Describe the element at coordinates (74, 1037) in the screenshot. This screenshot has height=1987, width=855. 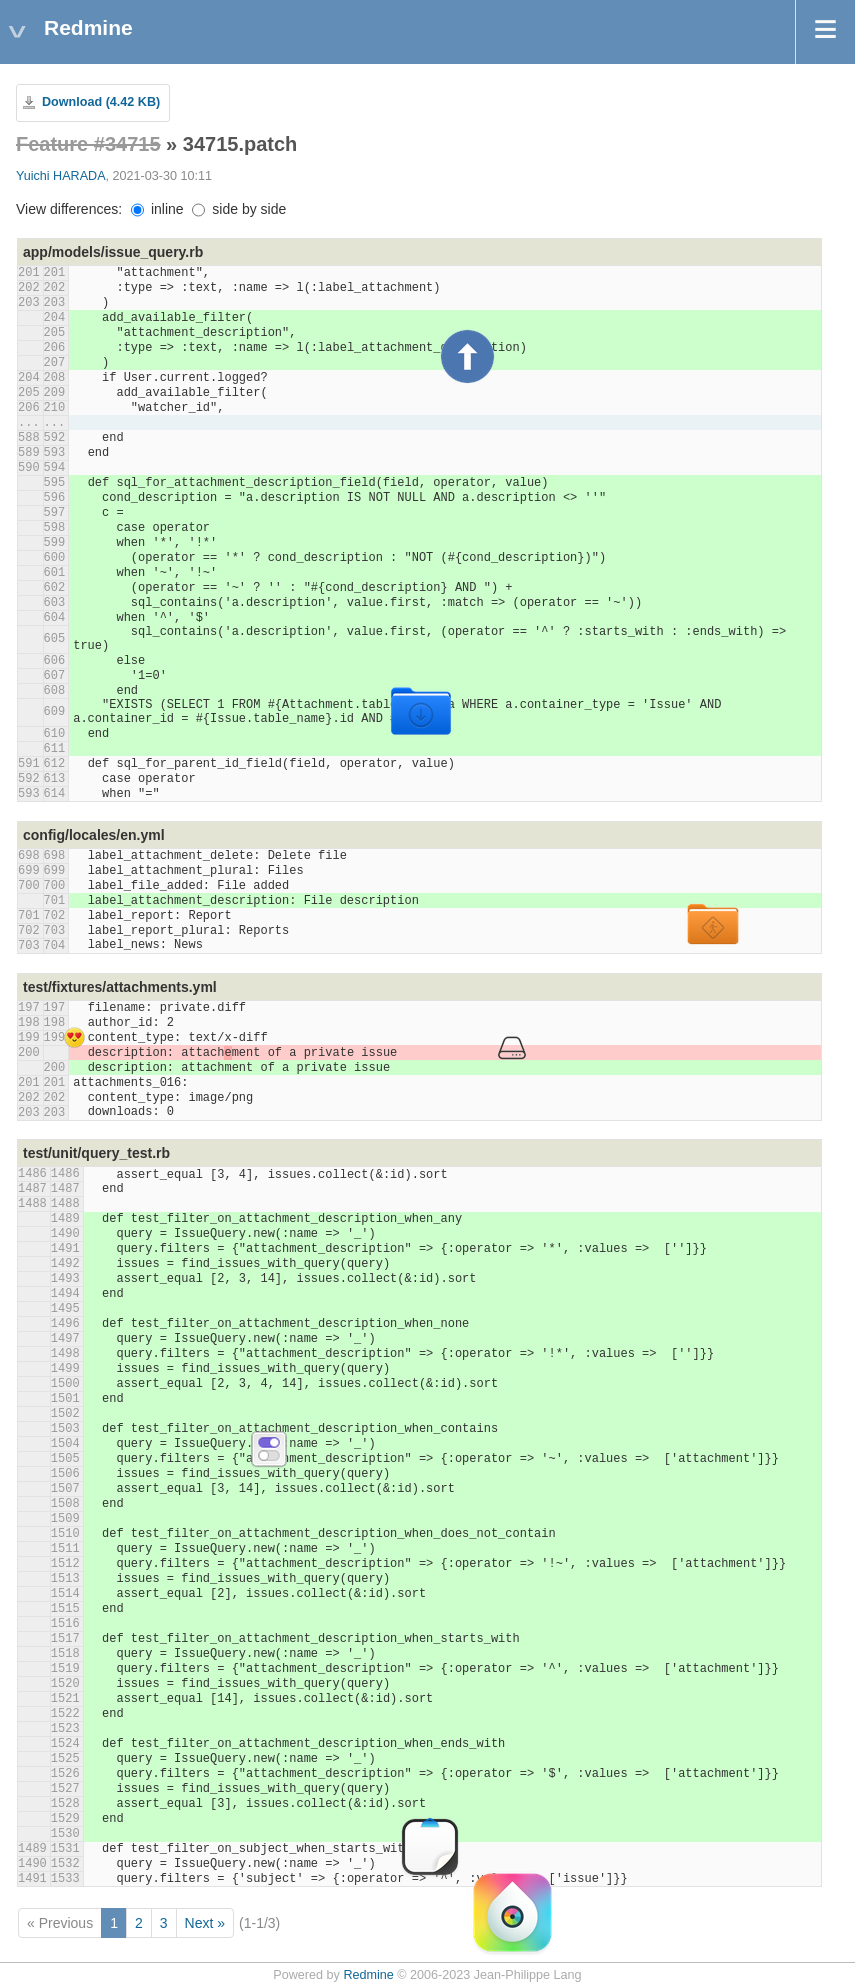
I see `open the Socialize app` at that location.